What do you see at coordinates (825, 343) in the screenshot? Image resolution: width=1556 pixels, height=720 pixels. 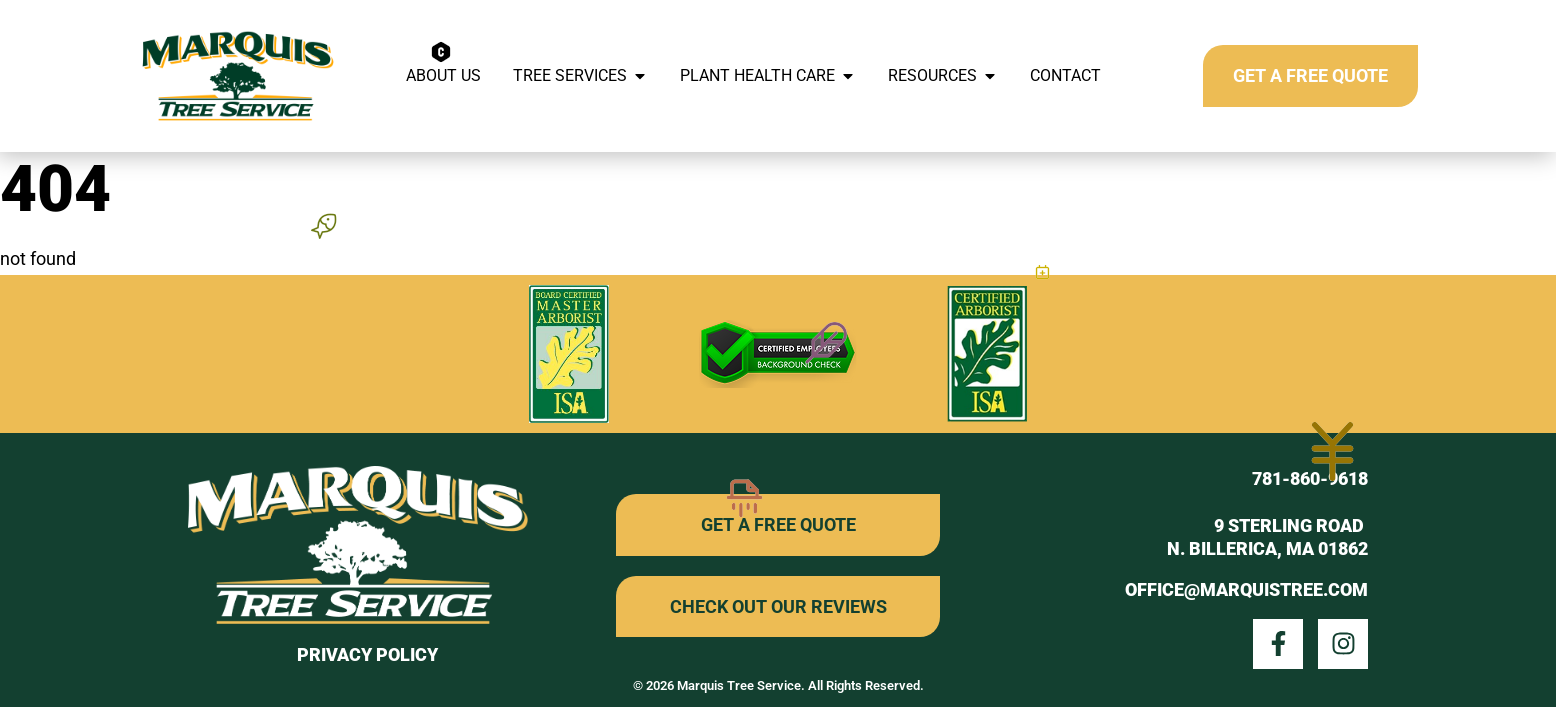 I see `compose a new message or note` at bounding box center [825, 343].